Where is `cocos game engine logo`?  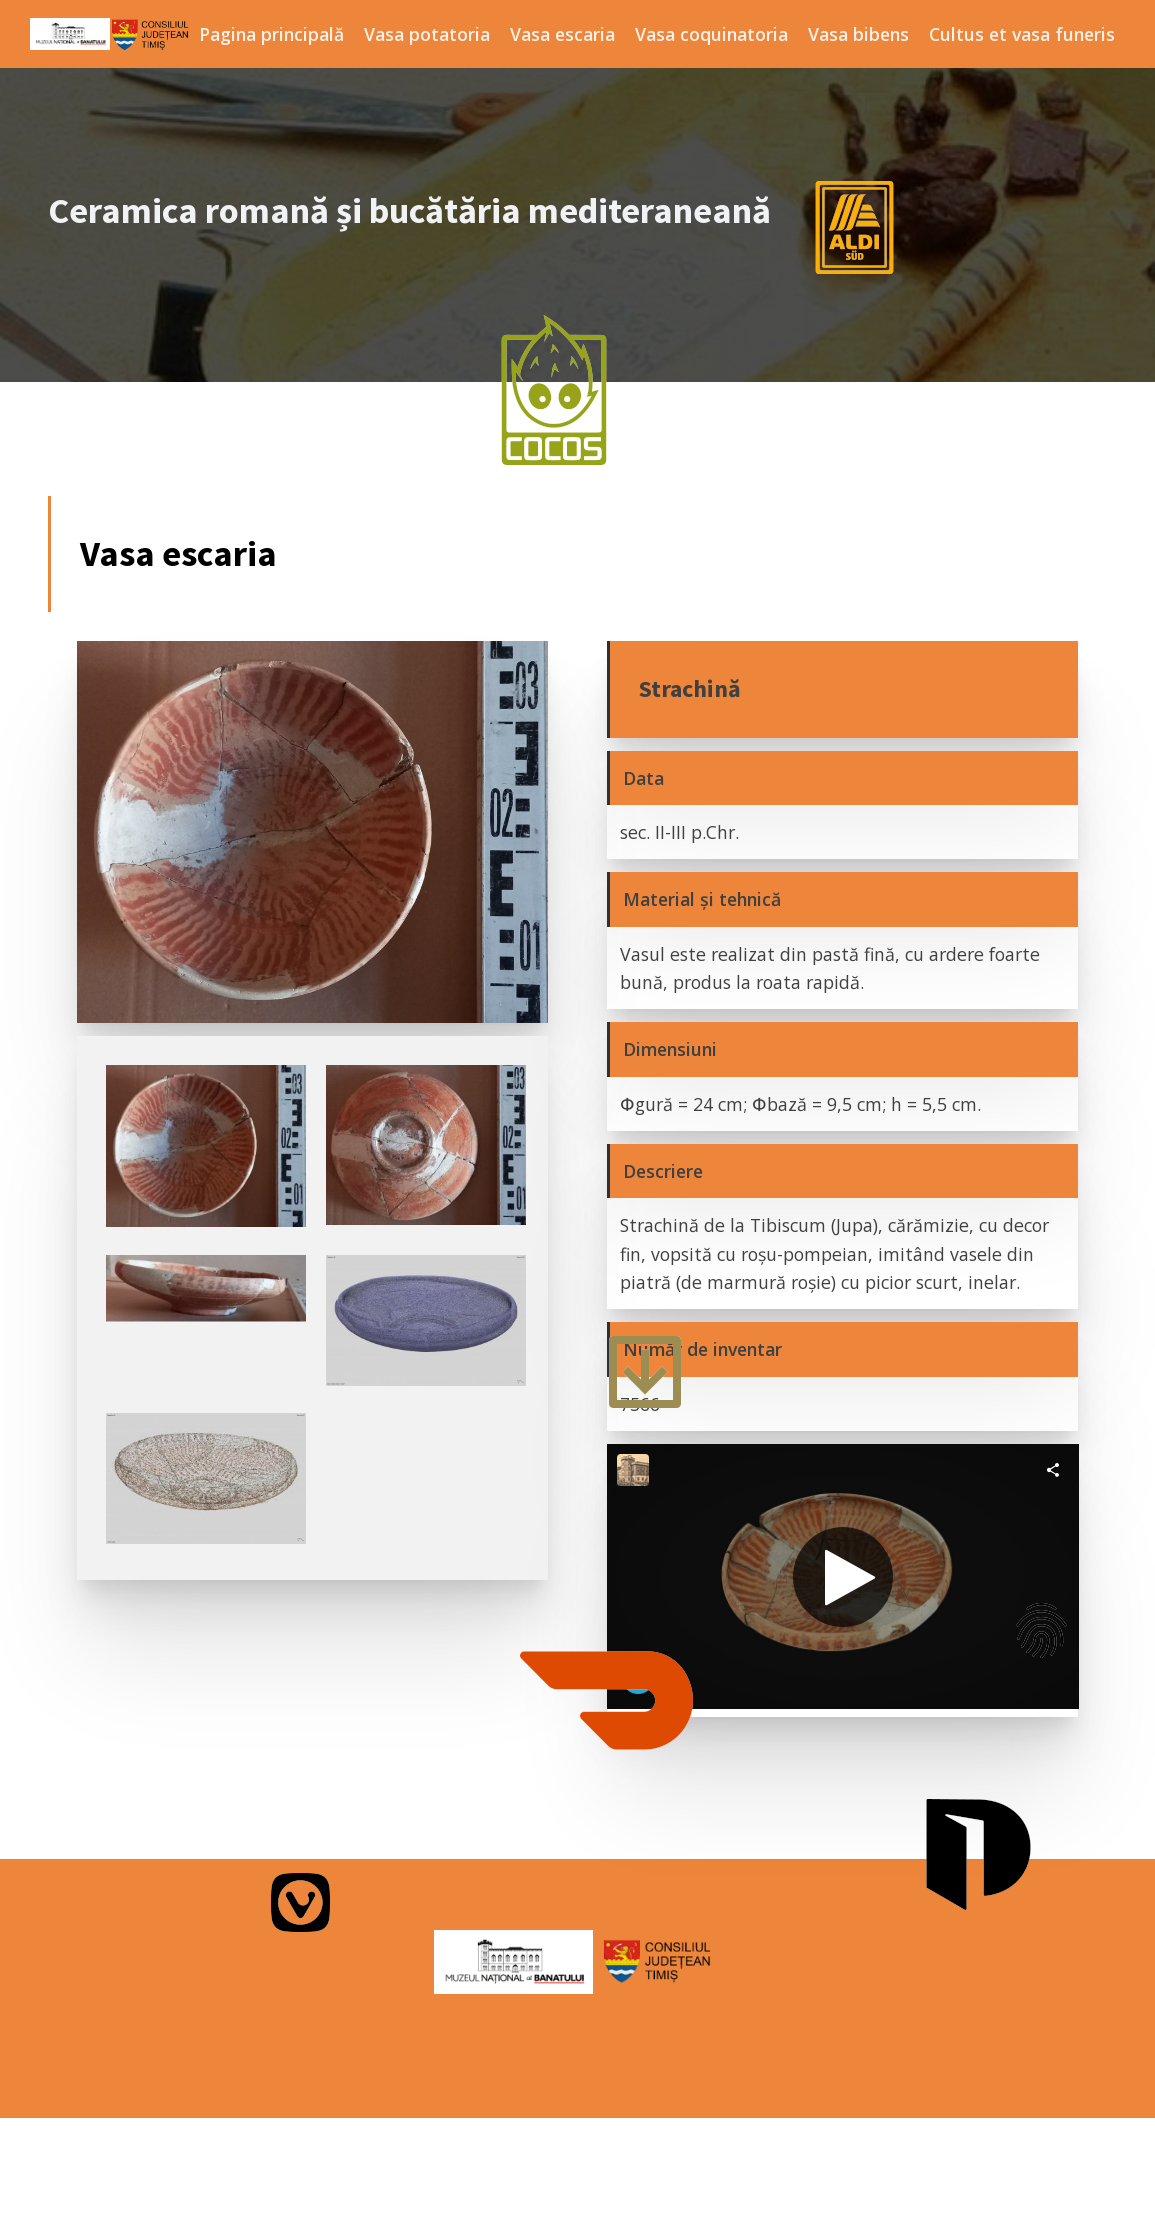
cocos game engine logo is located at coordinates (554, 390).